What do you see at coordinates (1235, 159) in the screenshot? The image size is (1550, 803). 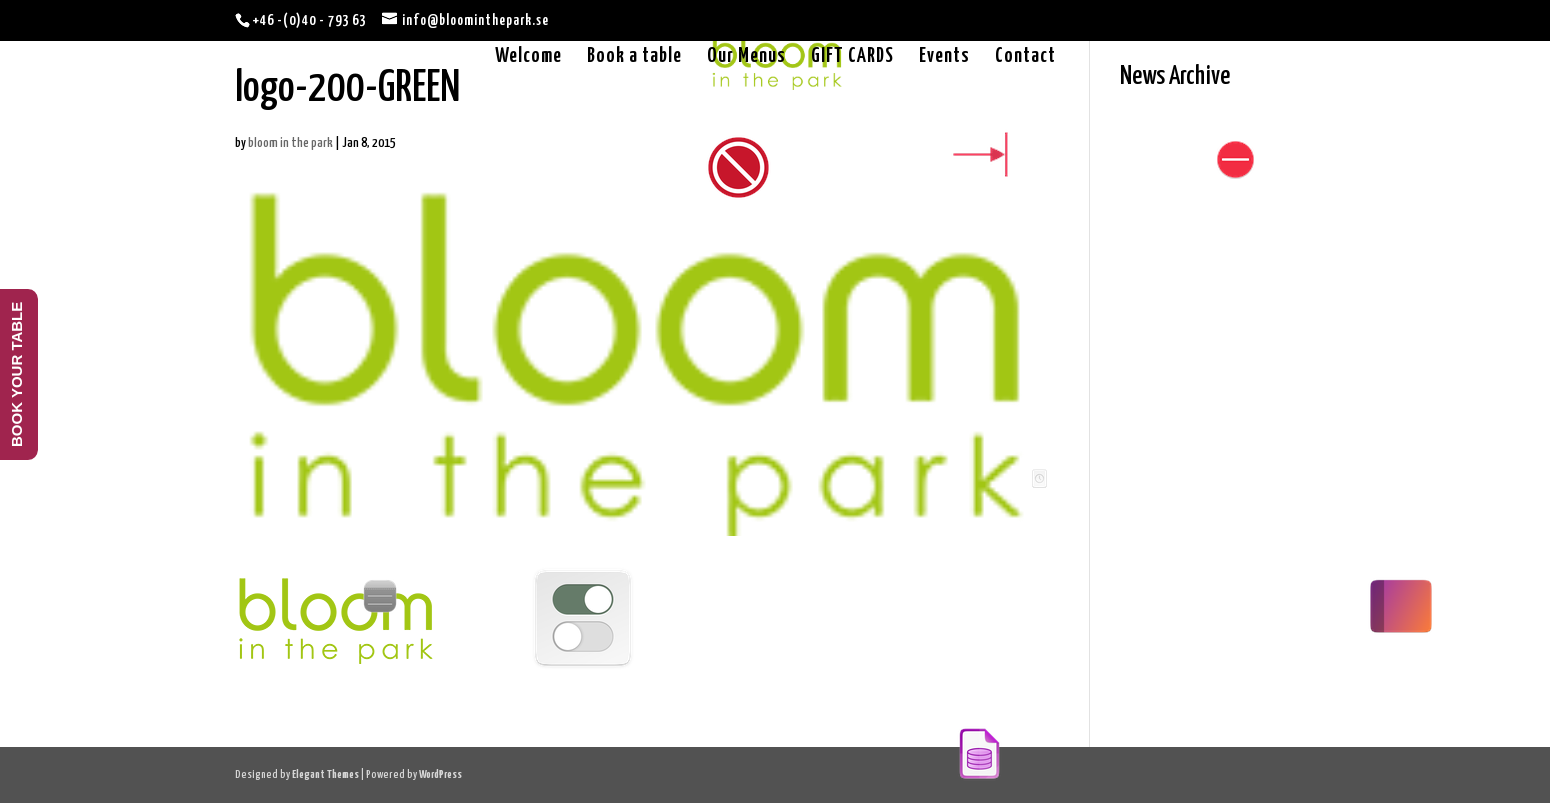 I see `indicates an error or failed action` at bounding box center [1235, 159].